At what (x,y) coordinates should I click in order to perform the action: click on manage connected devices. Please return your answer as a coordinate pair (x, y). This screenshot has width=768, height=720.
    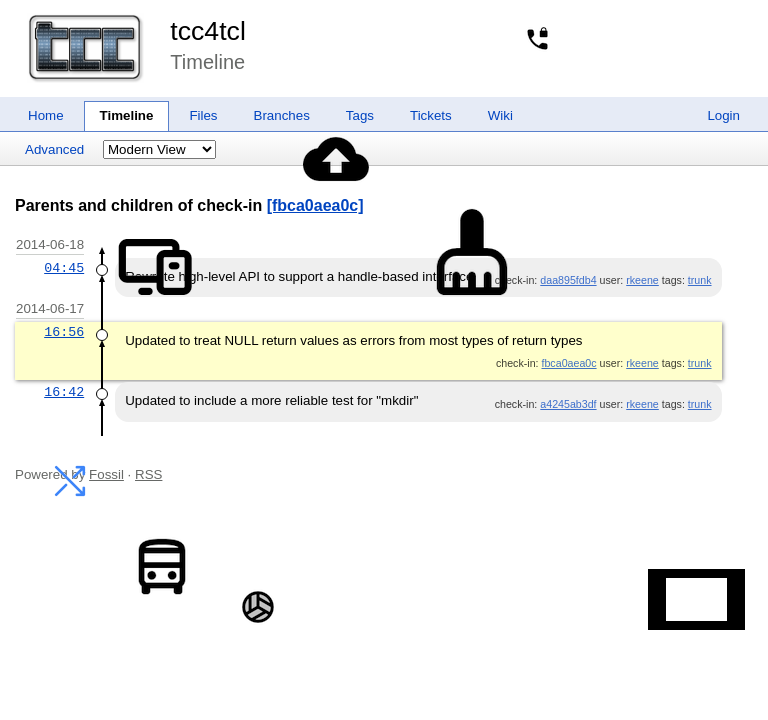
    Looking at the image, I should click on (154, 267).